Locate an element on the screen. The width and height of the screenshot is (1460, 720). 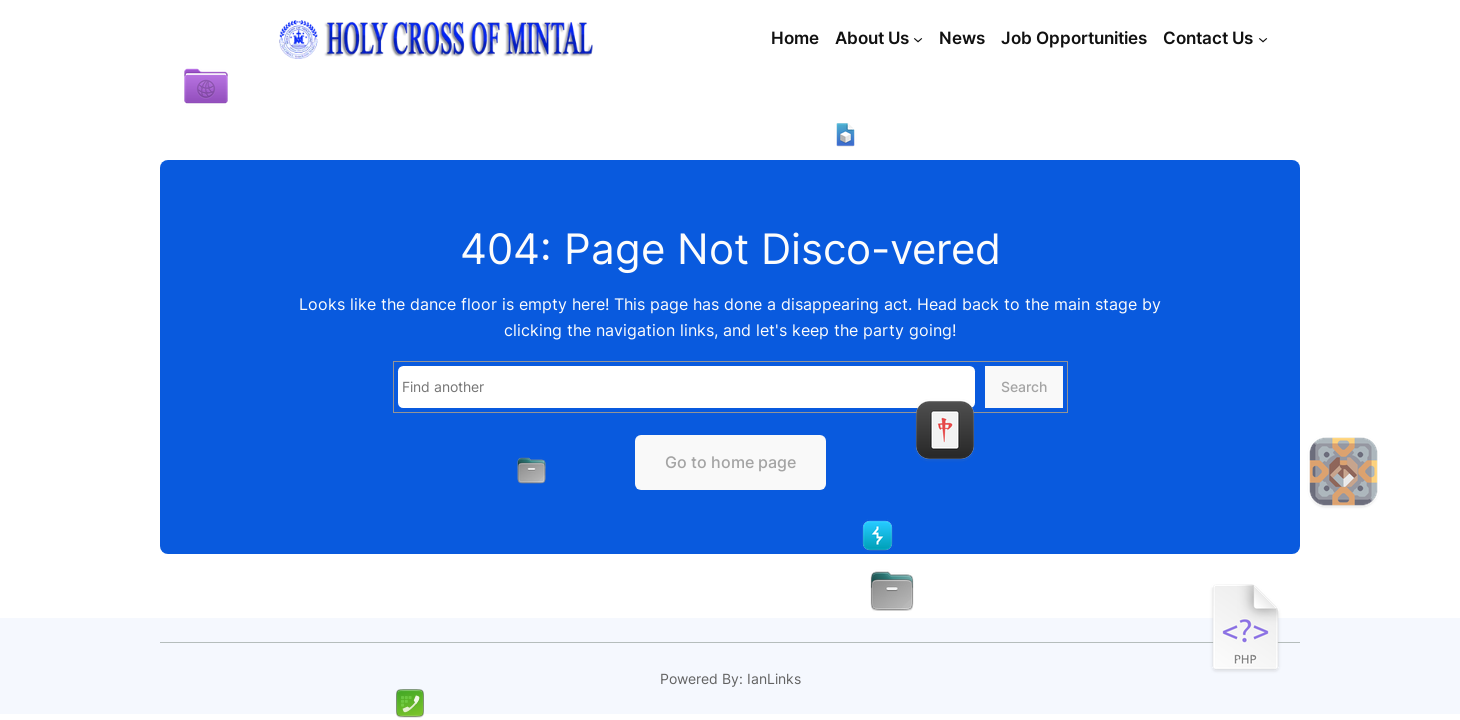
launch mindustry game is located at coordinates (1343, 471).